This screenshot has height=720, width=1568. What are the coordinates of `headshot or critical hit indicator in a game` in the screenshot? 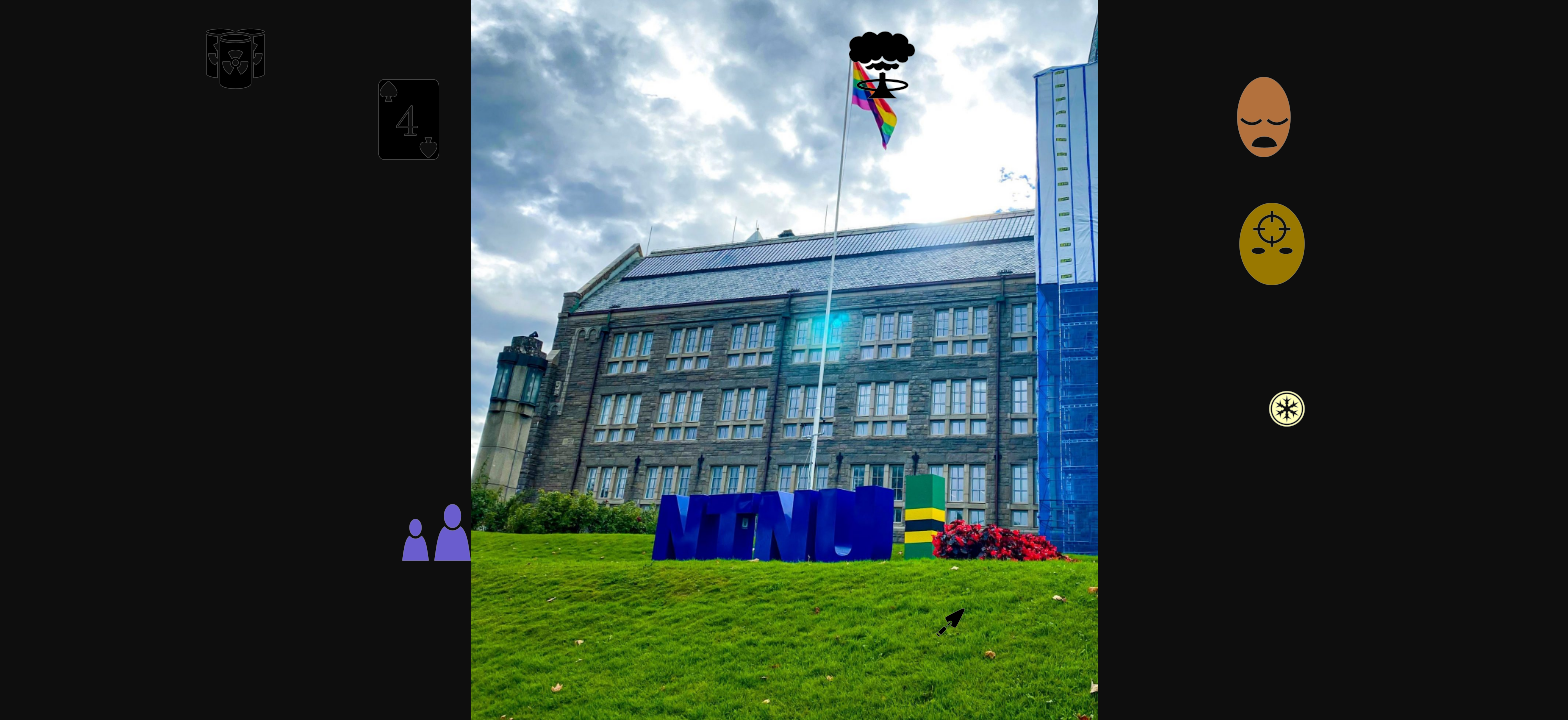 It's located at (1272, 244).